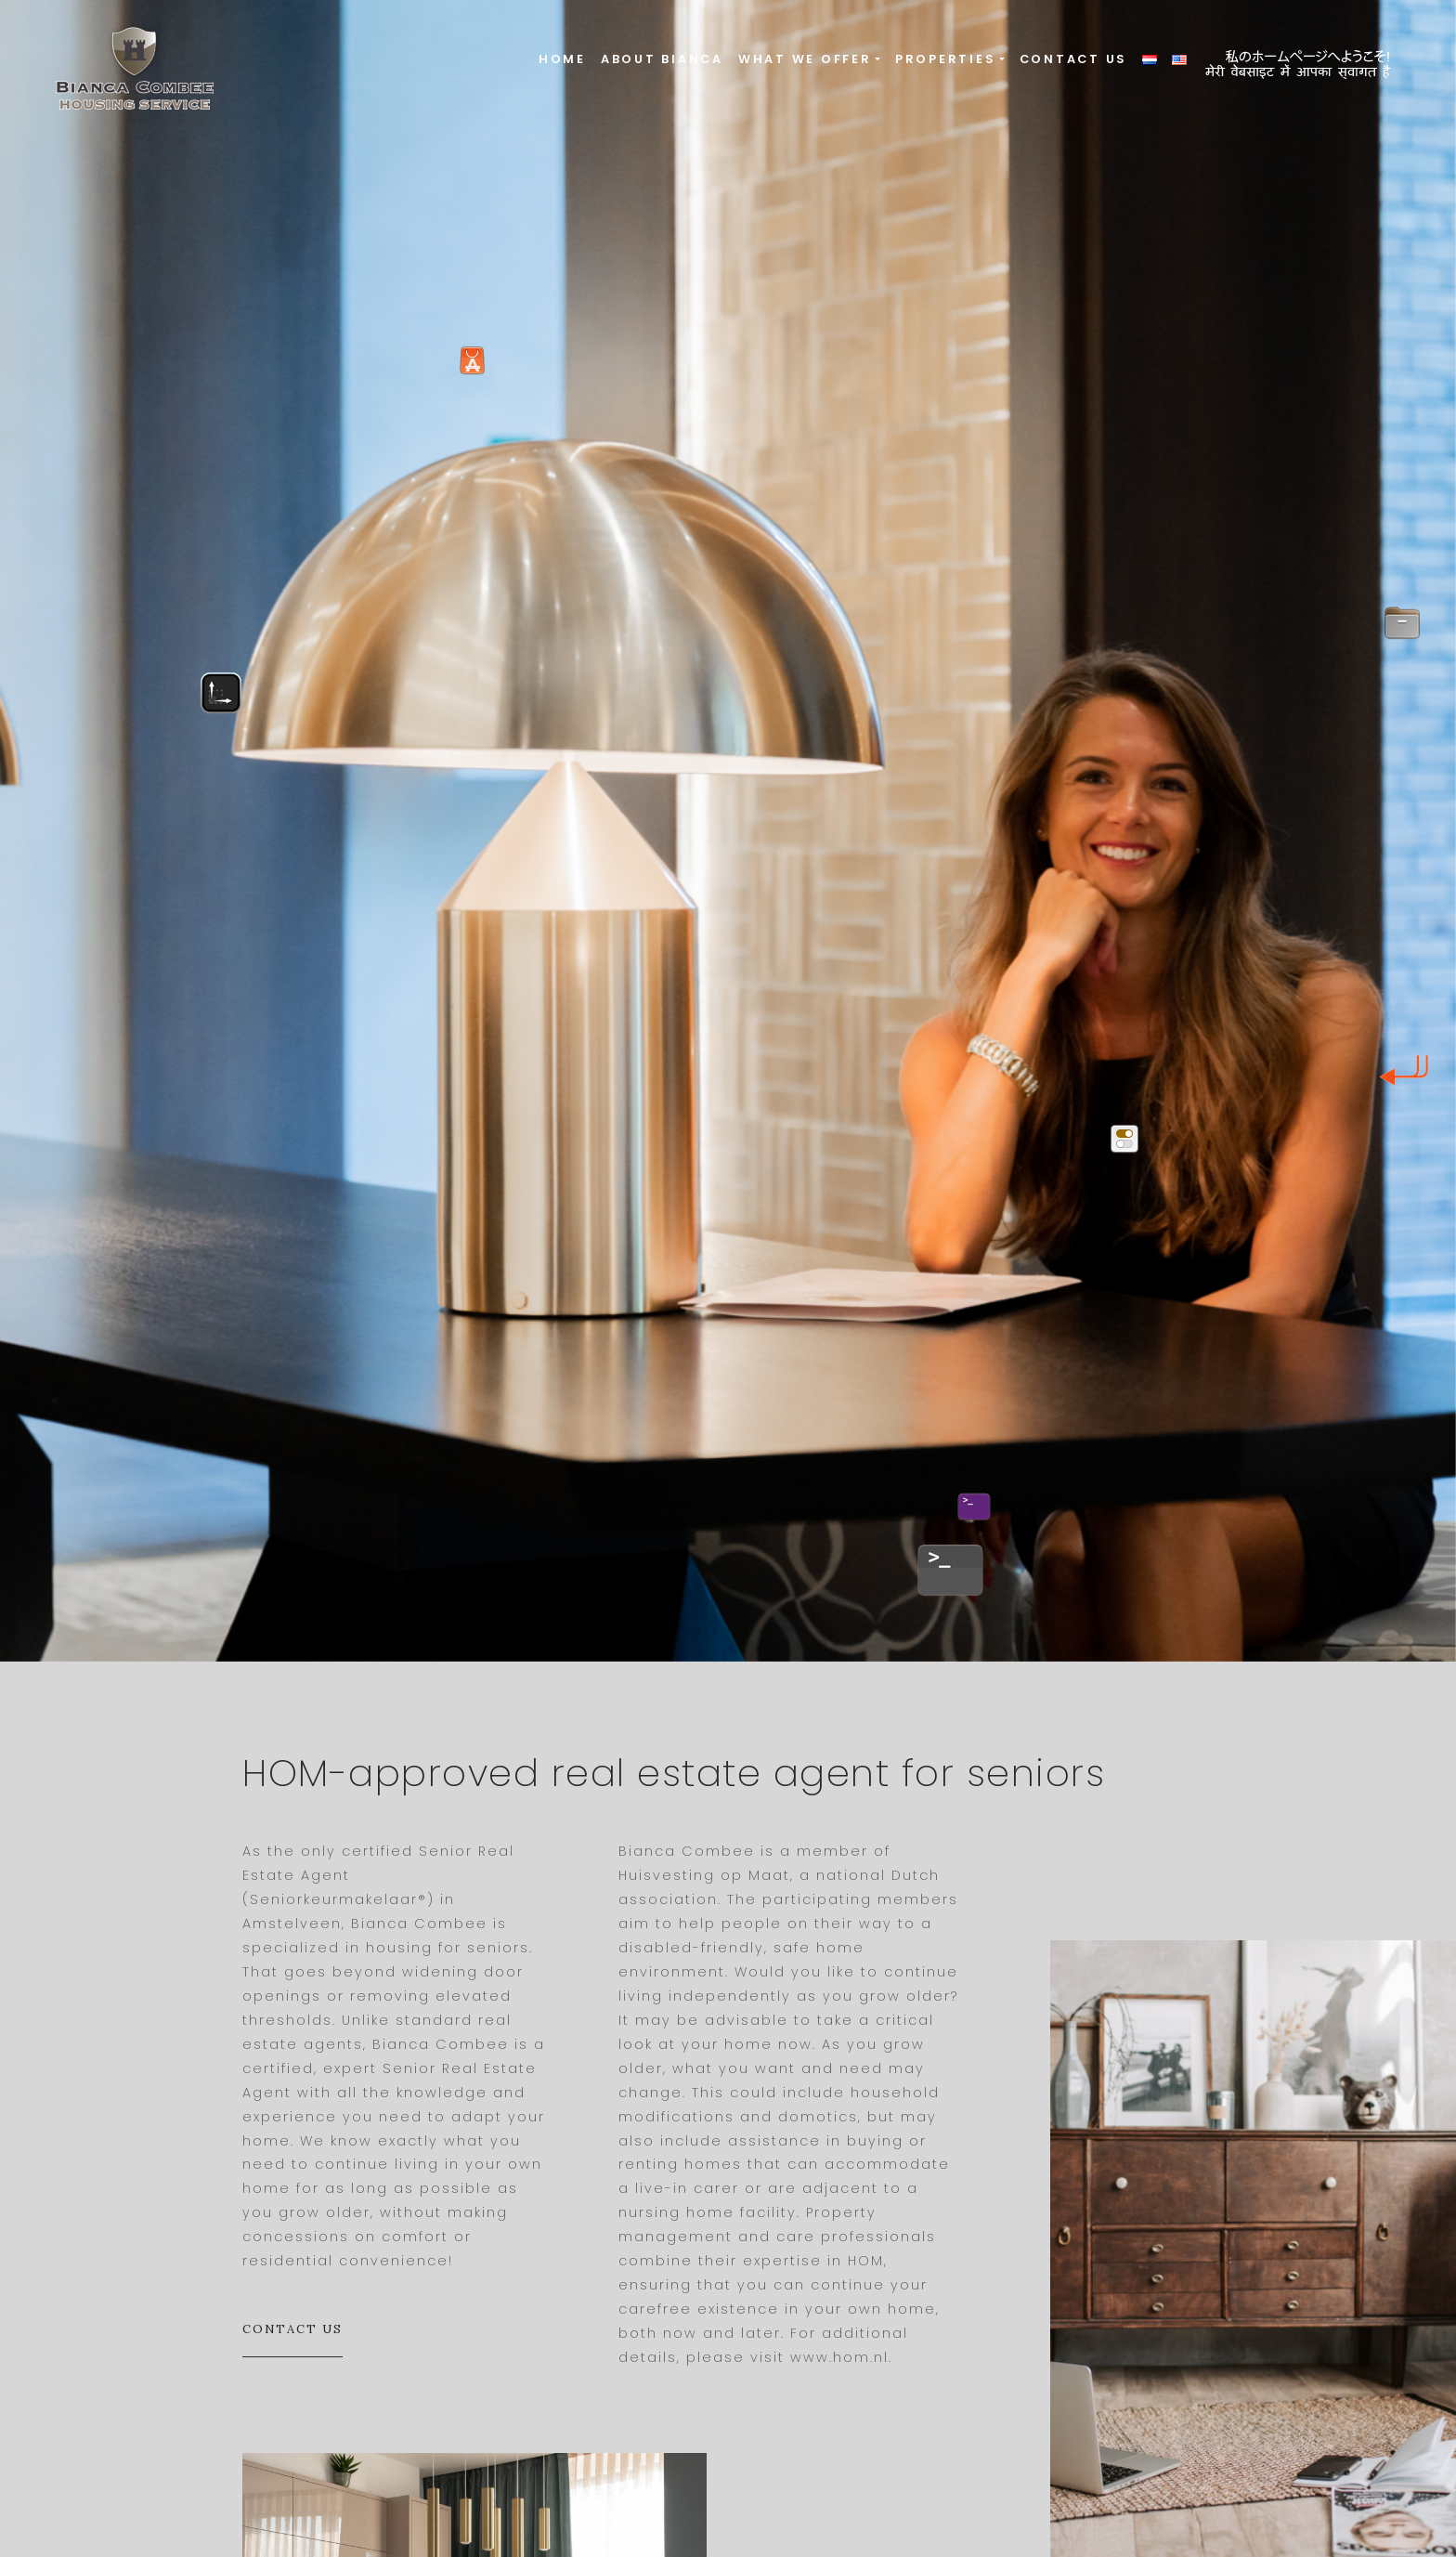  What do you see at coordinates (1402, 622) in the screenshot?
I see `open the nautilus file manager` at bounding box center [1402, 622].